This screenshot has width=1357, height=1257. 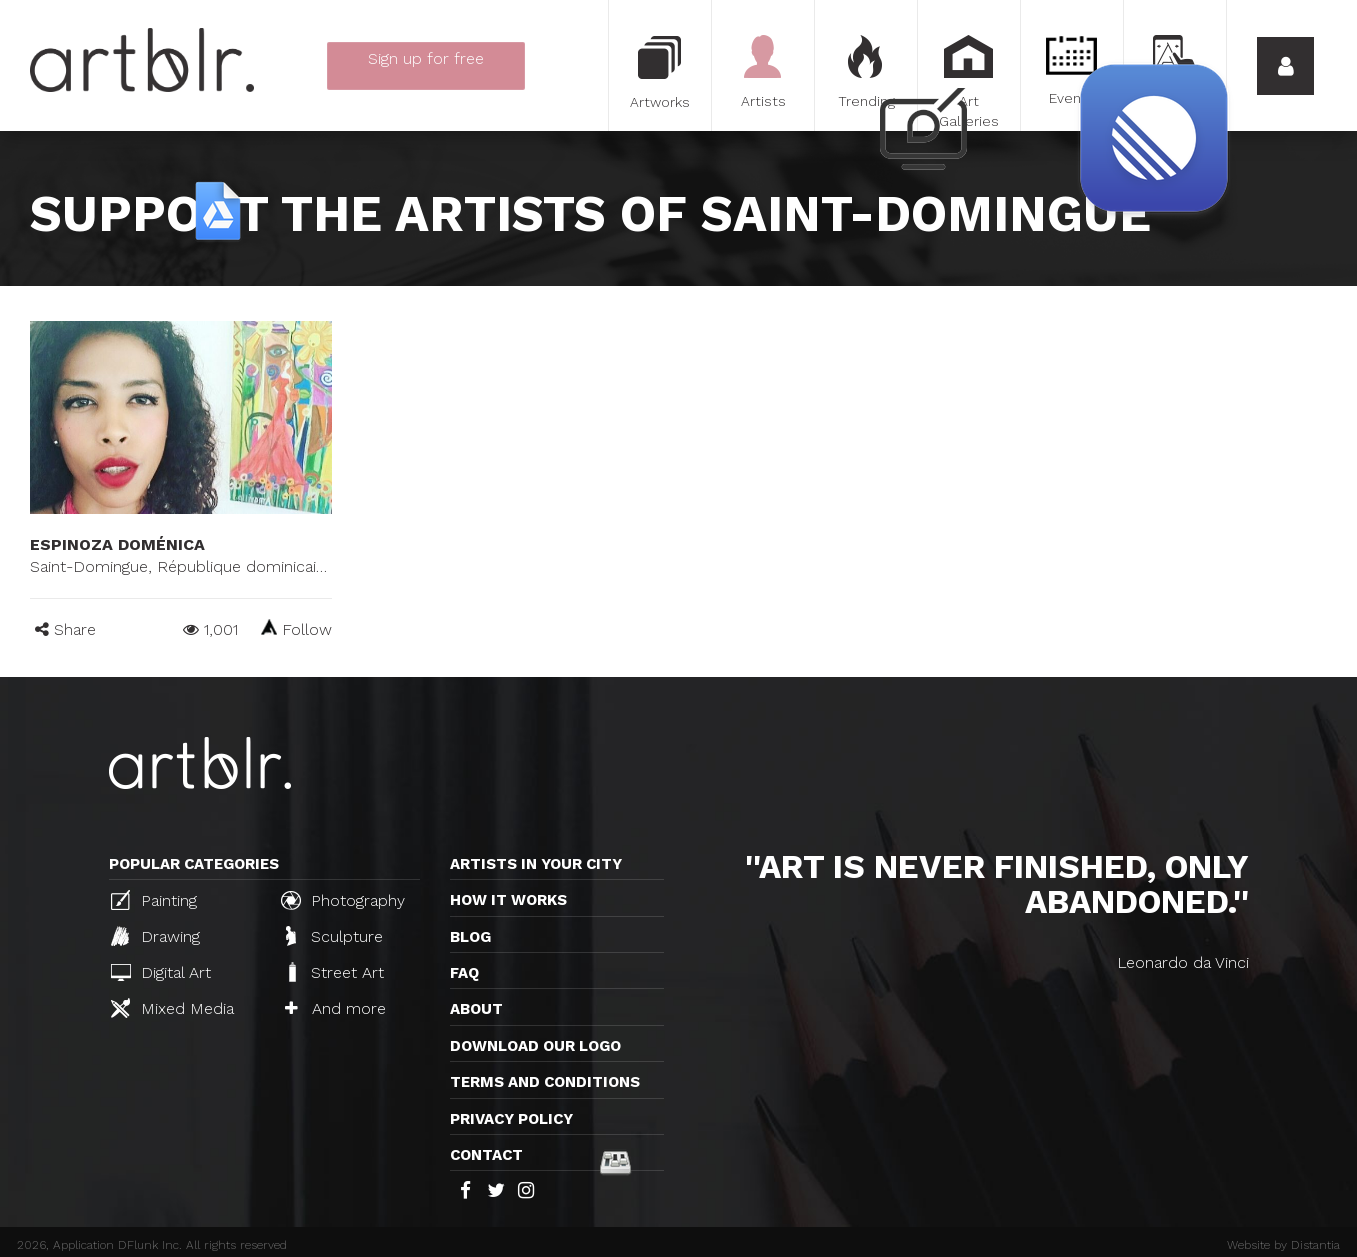 What do you see at coordinates (923, 131) in the screenshot?
I see `customize display and theme settings` at bounding box center [923, 131].